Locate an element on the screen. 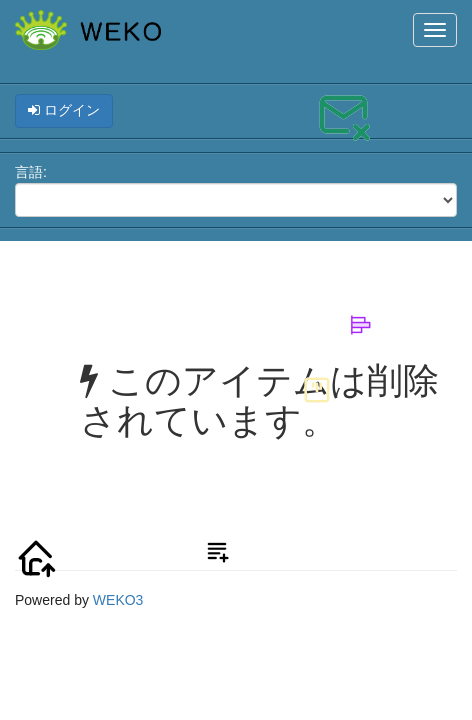 The width and height of the screenshot is (472, 720). align content to top center of container is located at coordinates (317, 390).